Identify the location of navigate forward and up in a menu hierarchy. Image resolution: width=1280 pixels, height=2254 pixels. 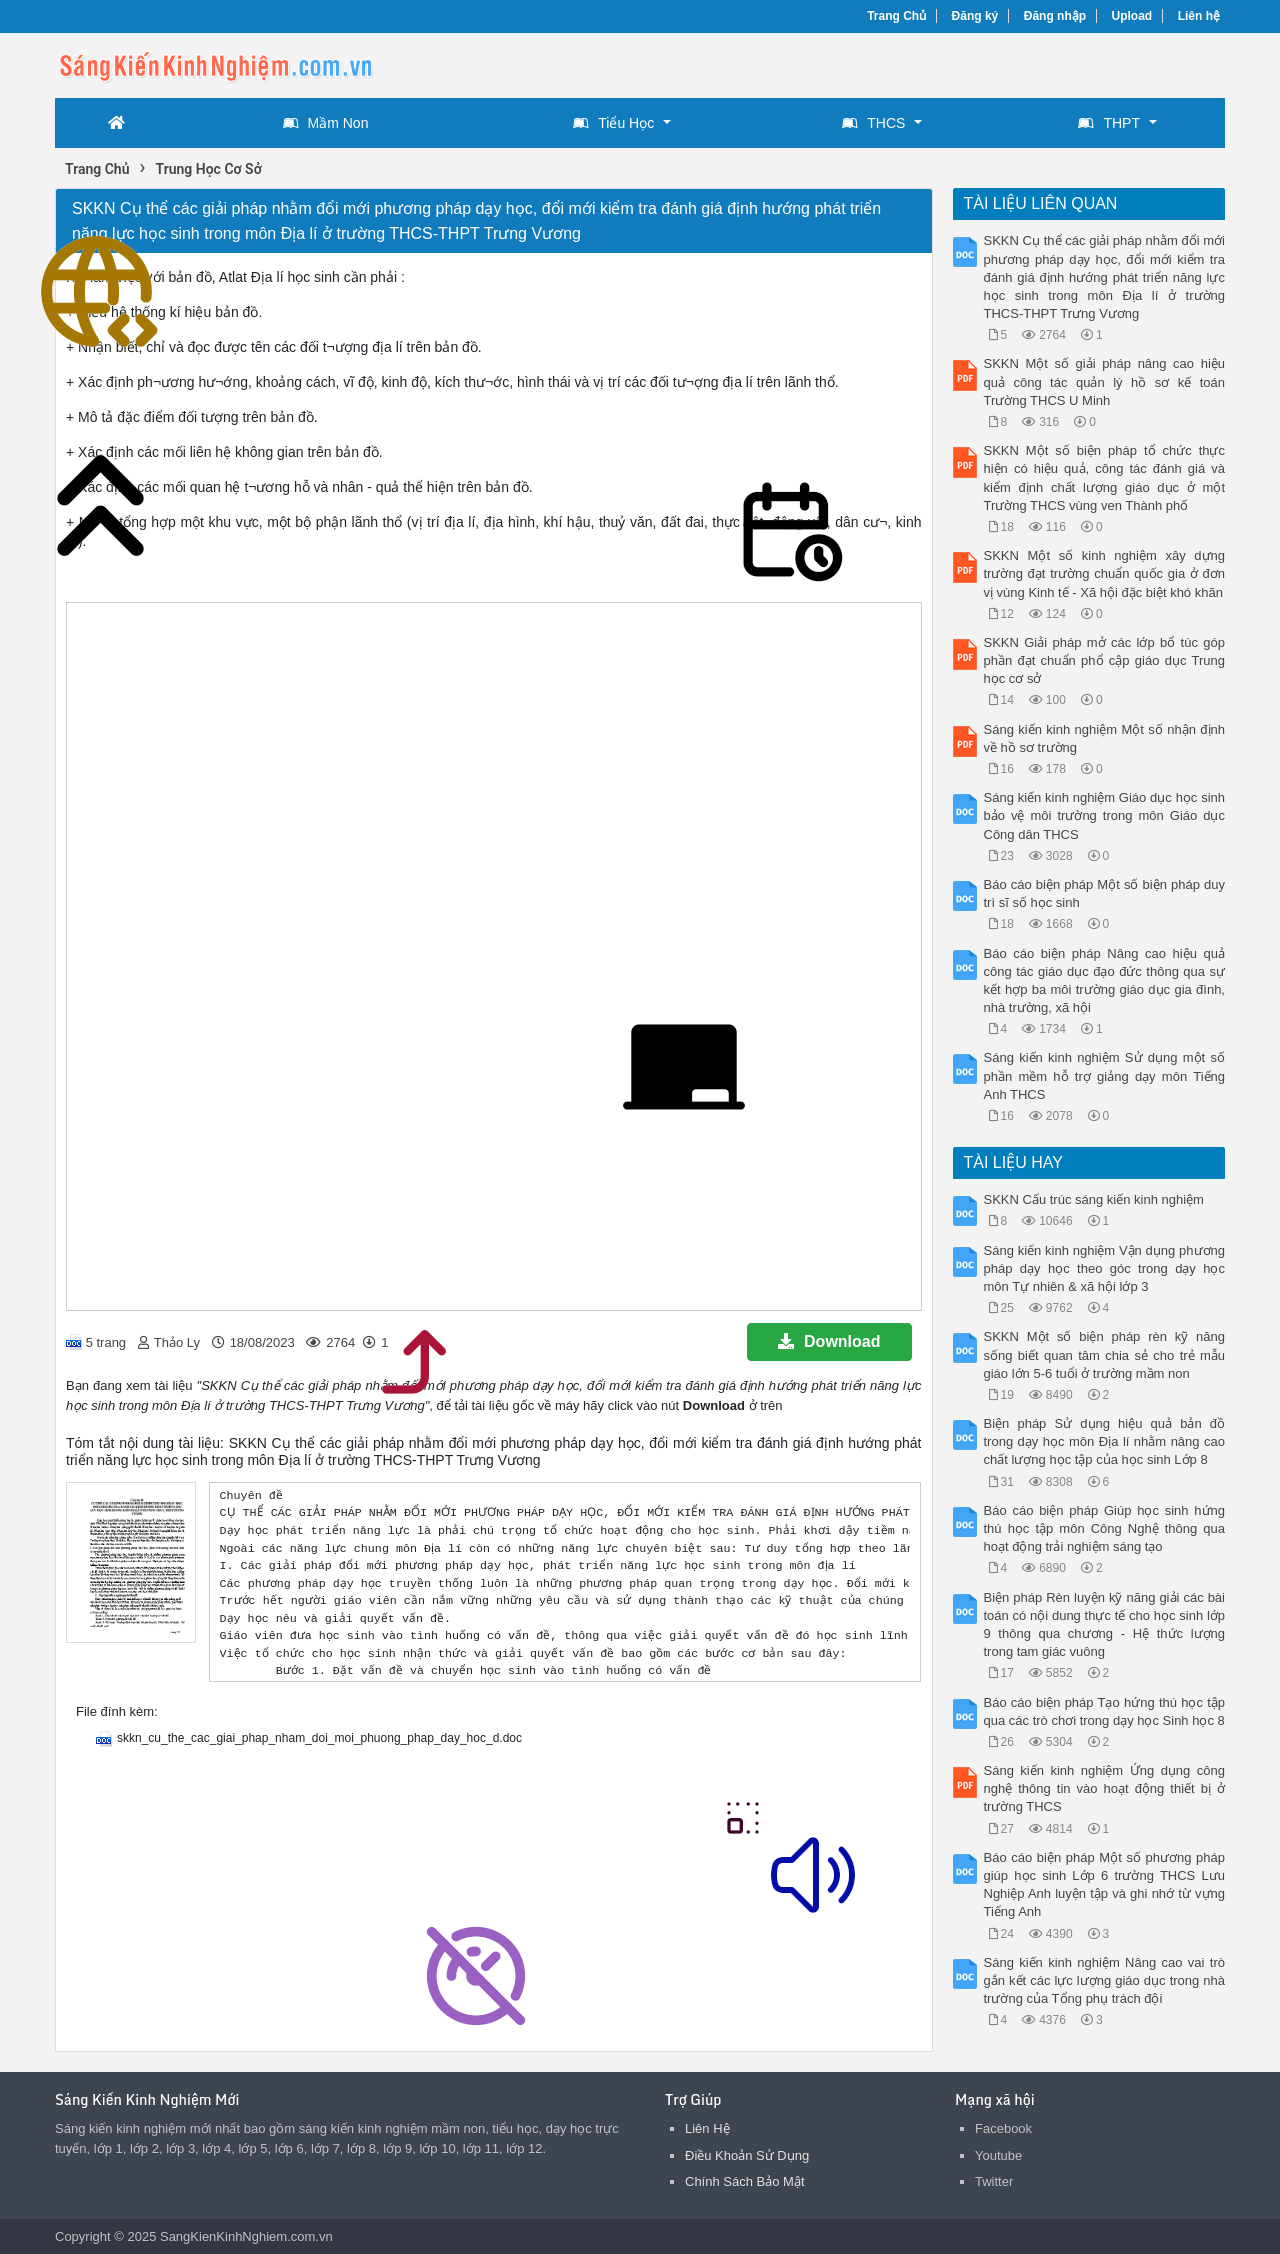
(412, 1364).